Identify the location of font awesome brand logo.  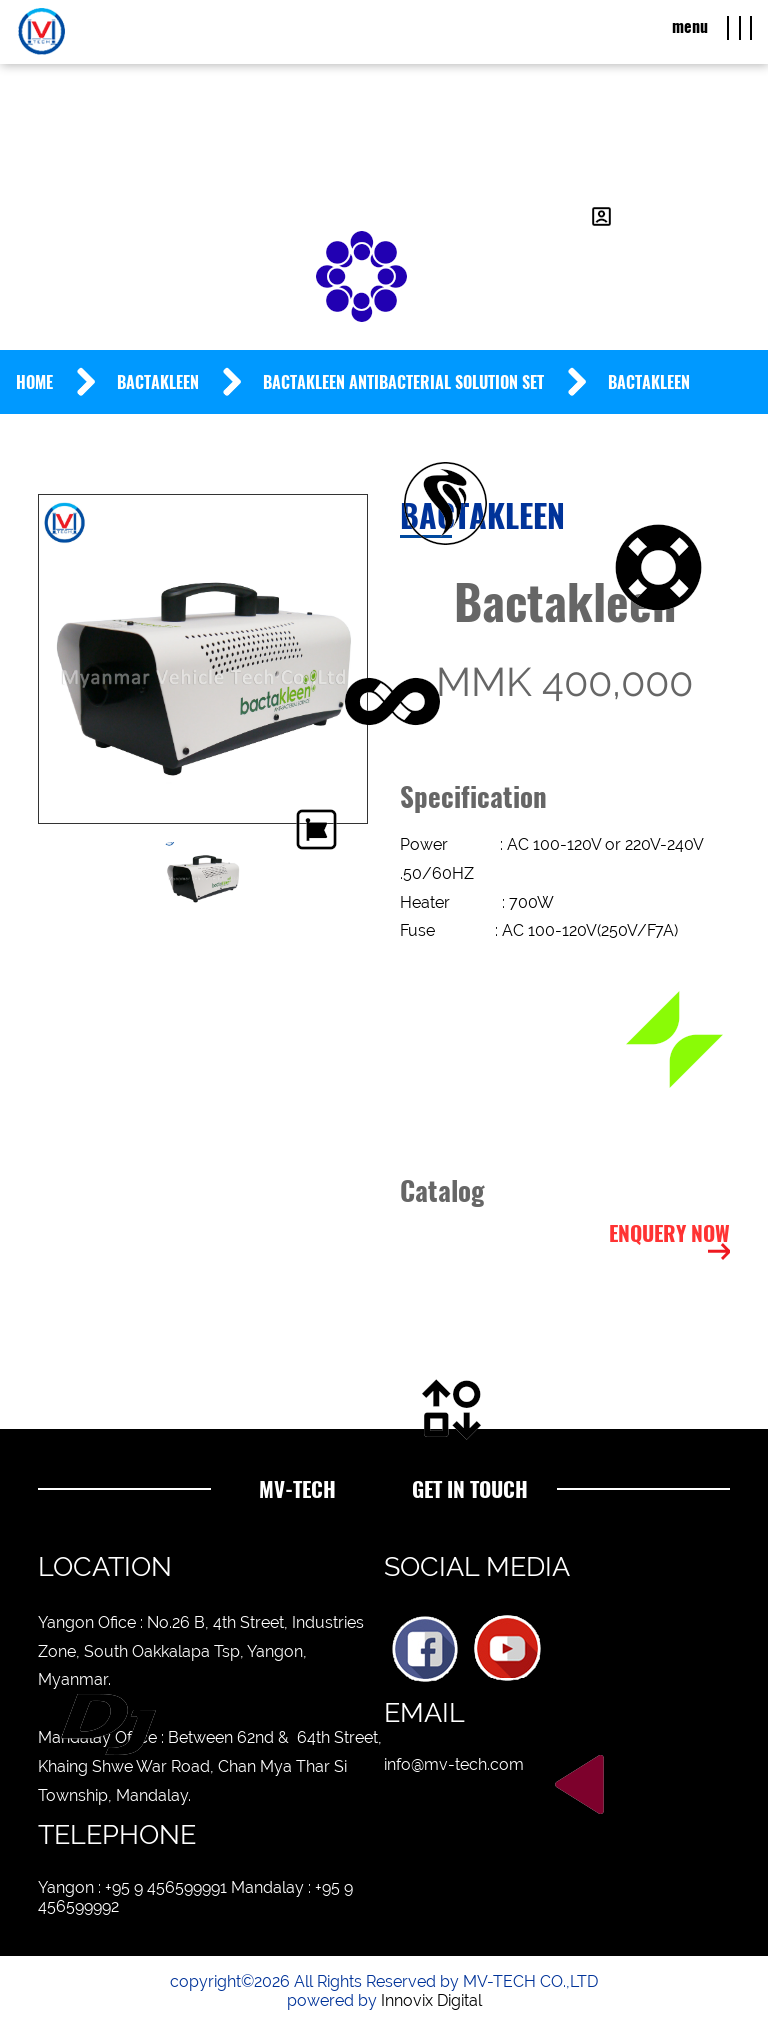
(316, 829).